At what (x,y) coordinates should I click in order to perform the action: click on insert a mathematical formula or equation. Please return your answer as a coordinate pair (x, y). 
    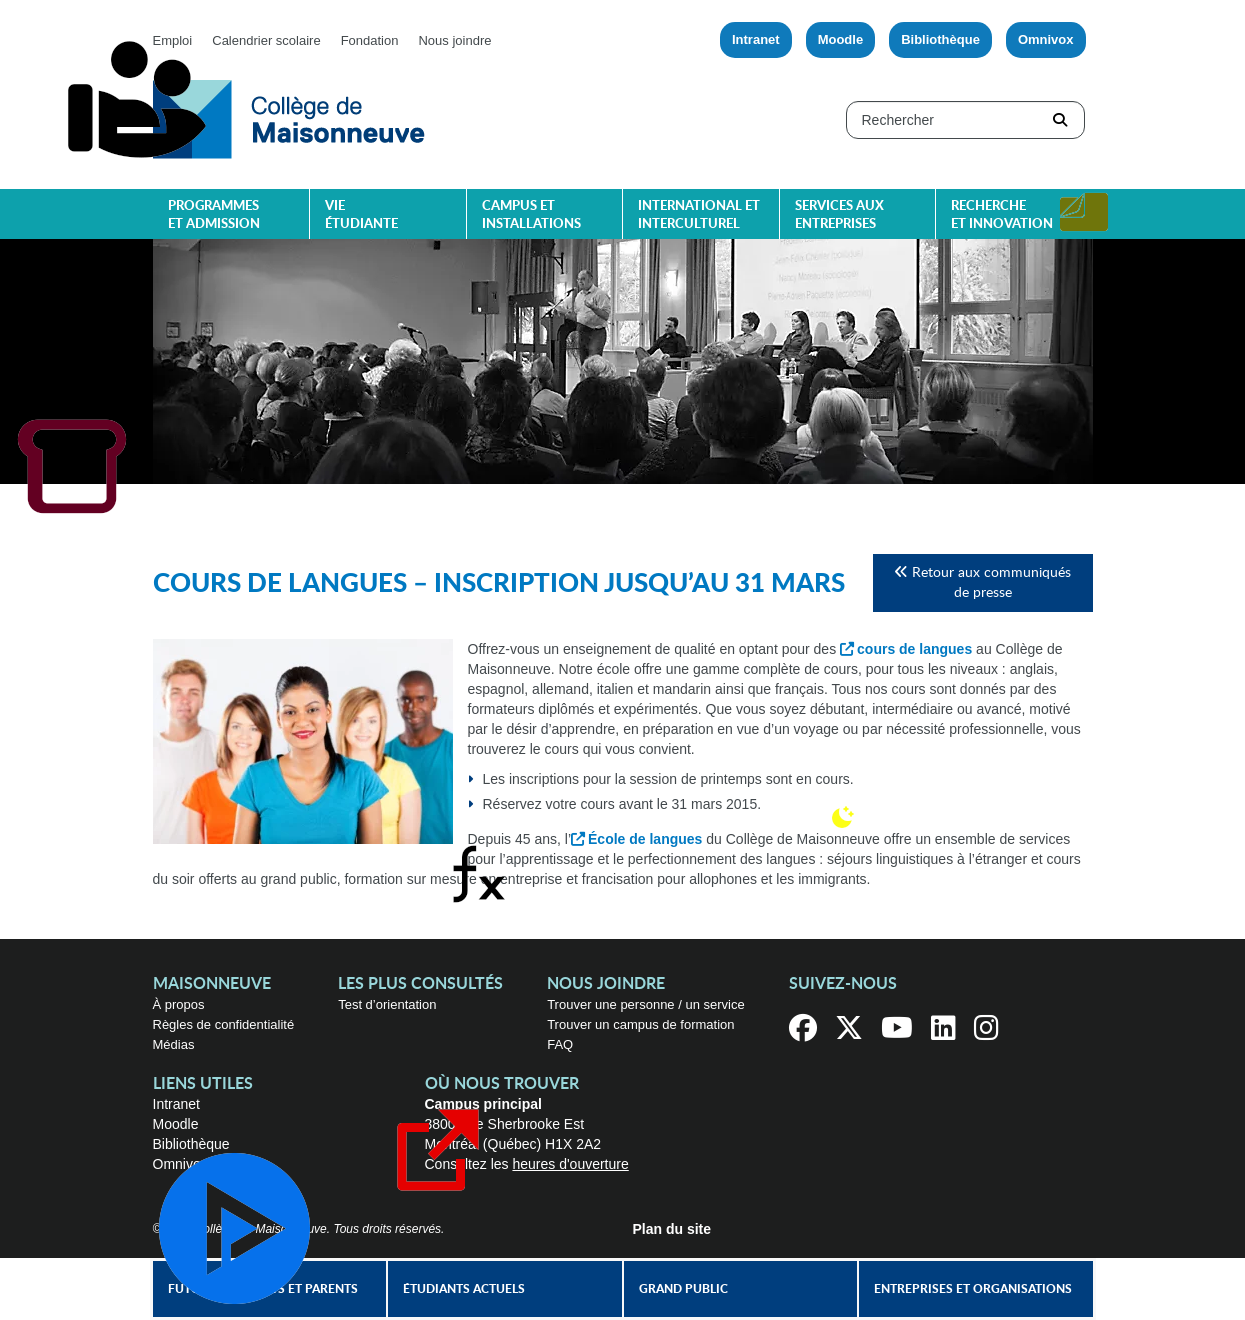
    Looking at the image, I should click on (479, 874).